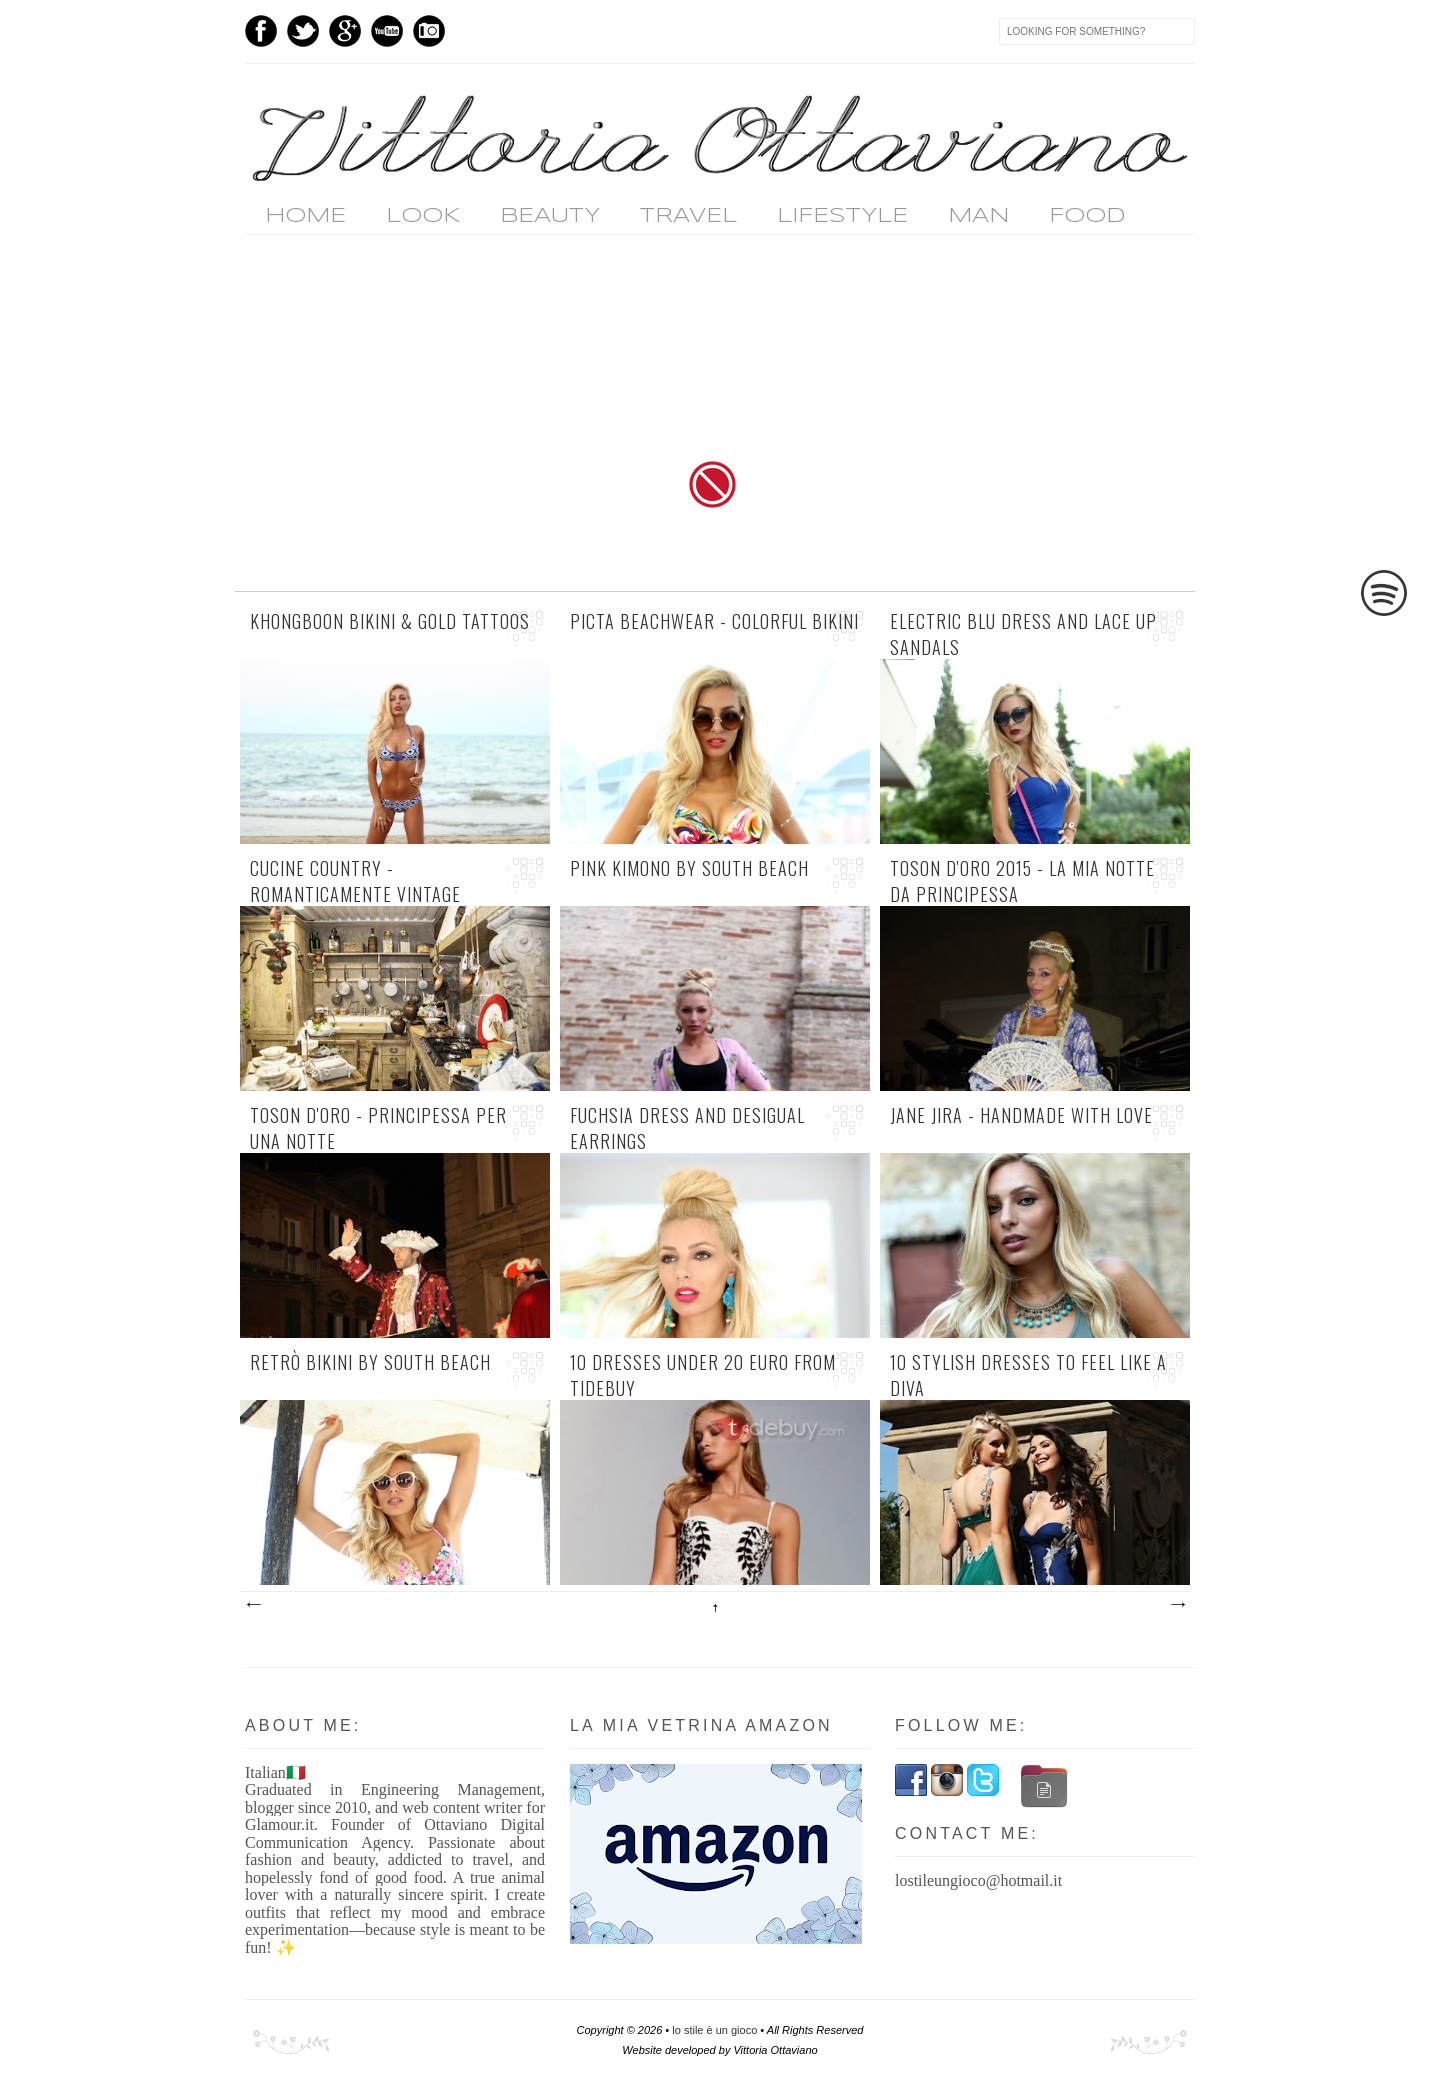 This screenshot has height=2080, width=1440. What do you see at coordinates (1384, 593) in the screenshot?
I see `open spotify` at bounding box center [1384, 593].